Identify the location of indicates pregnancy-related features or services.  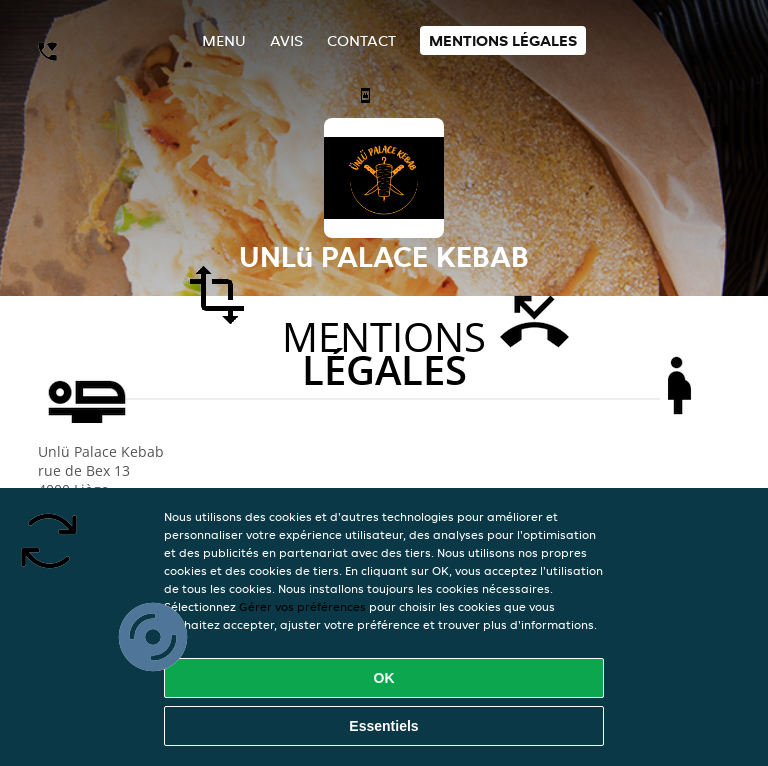
(679, 385).